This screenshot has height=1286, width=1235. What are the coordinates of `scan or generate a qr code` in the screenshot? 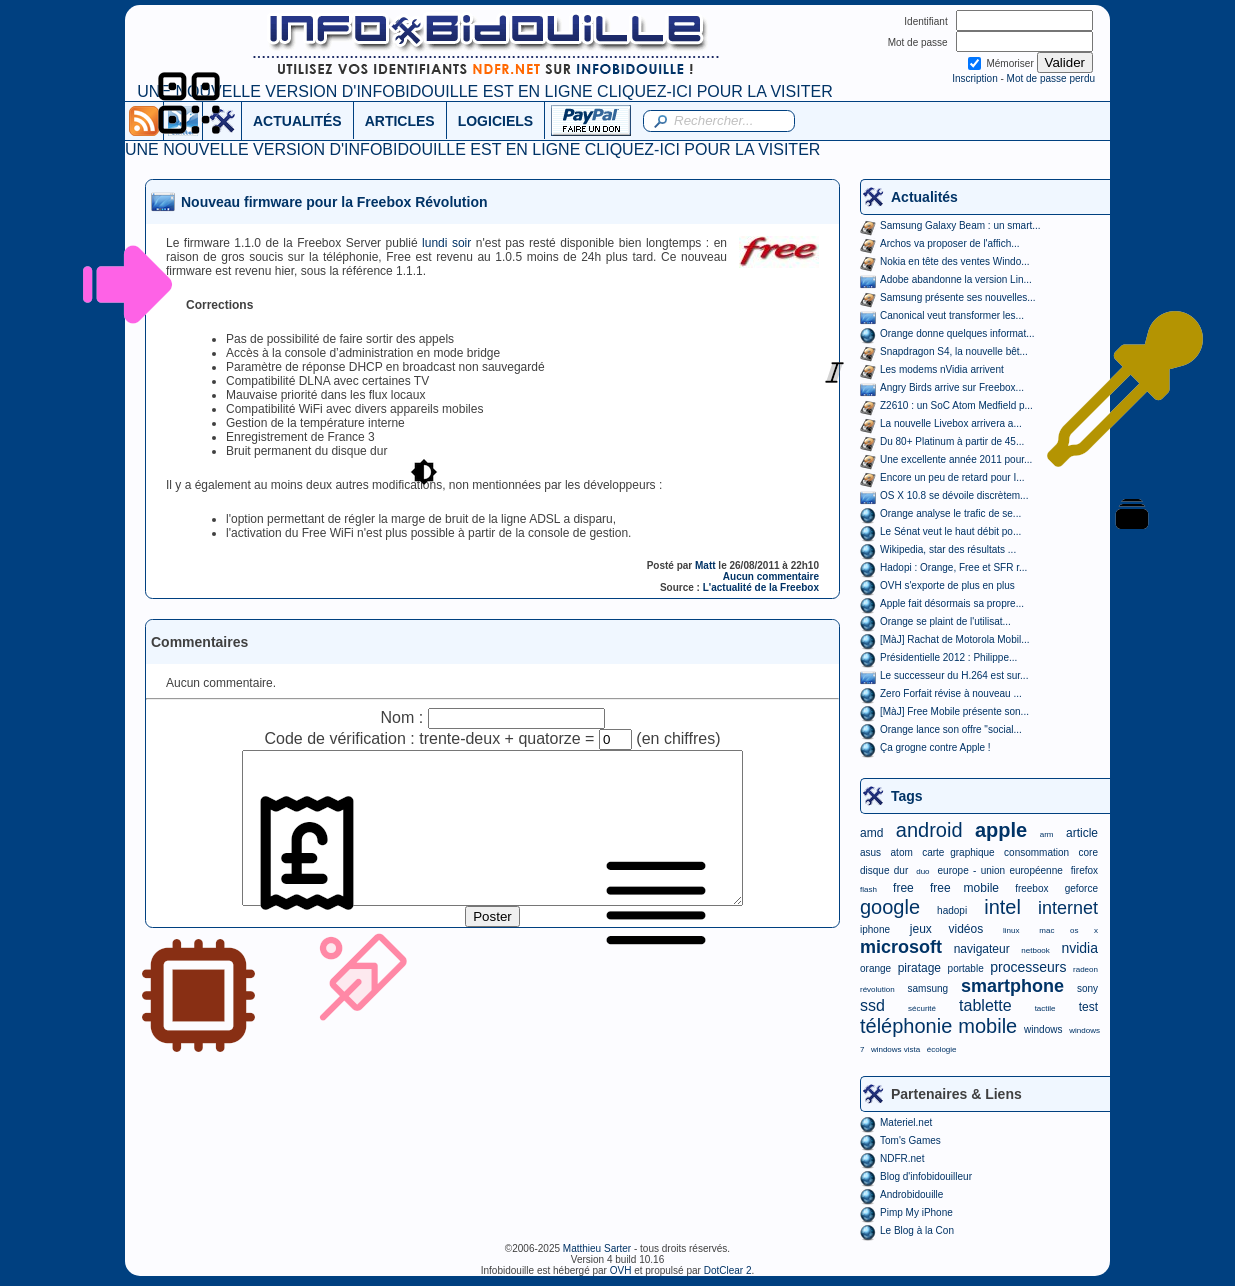 It's located at (189, 103).